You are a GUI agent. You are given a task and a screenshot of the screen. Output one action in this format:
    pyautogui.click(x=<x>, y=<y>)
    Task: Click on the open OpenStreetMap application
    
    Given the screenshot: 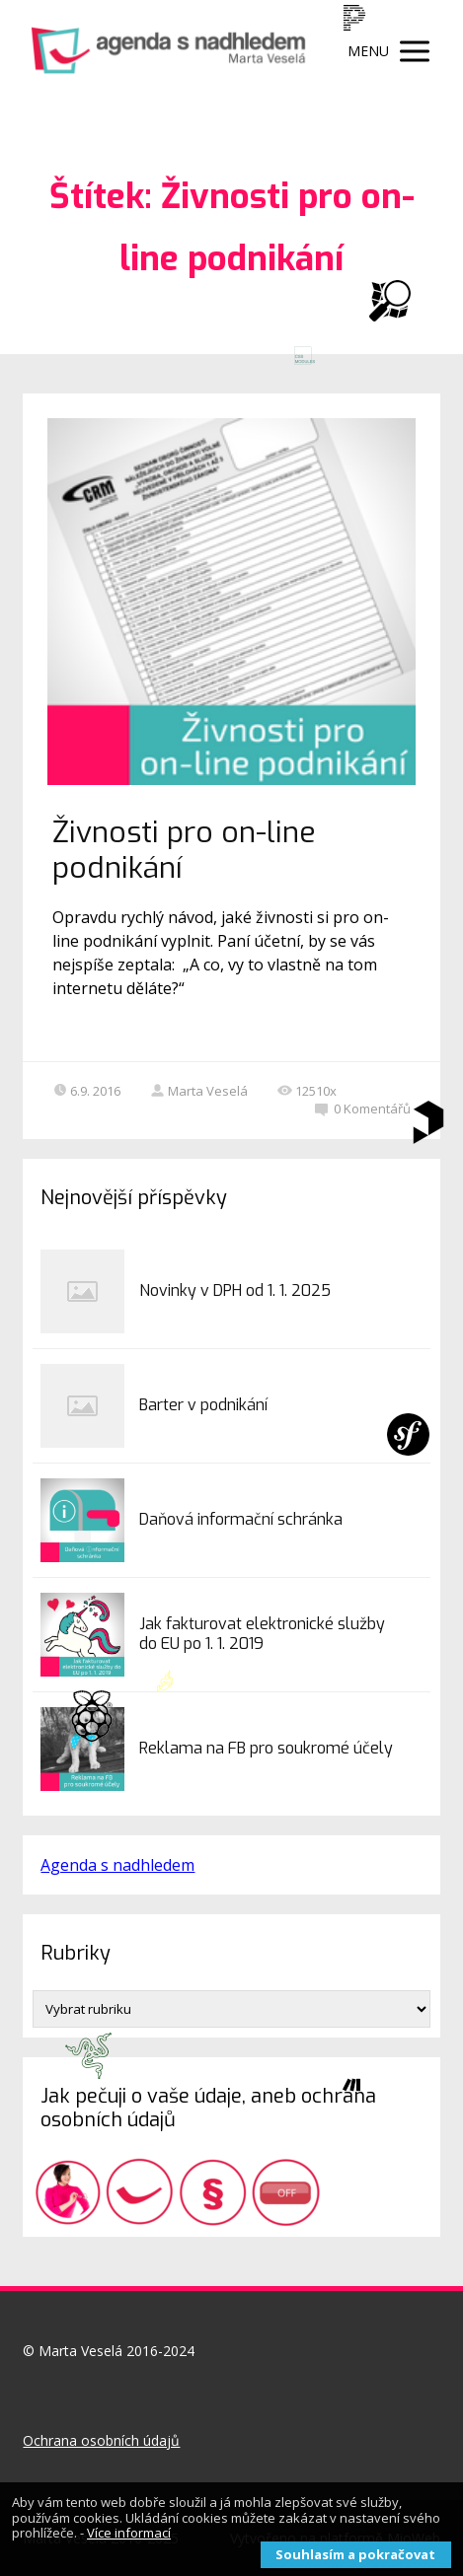 What is the action you would take?
    pyautogui.click(x=390, y=301)
    